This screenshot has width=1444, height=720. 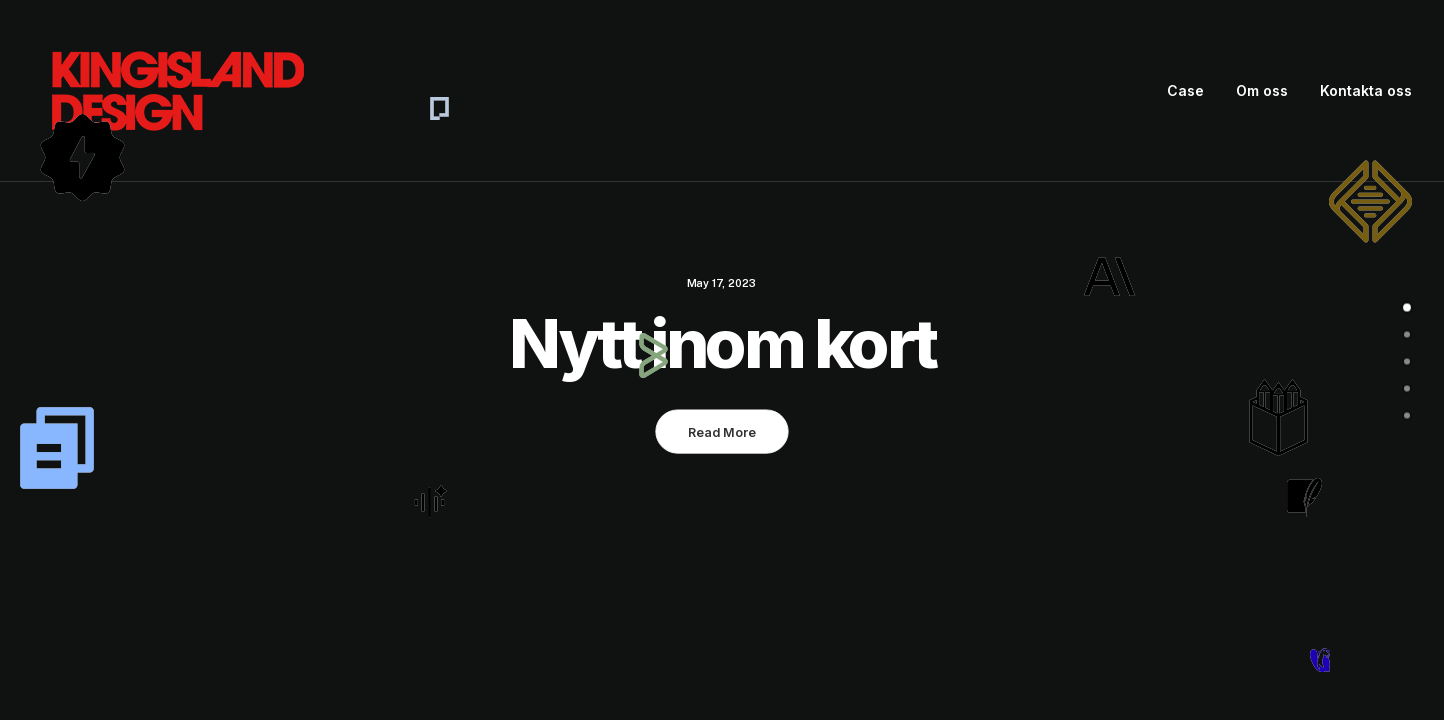 What do you see at coordinates (439, 108) in the screenshot?
I see `pagekit CMS logo` at bounding box center [439, 108].